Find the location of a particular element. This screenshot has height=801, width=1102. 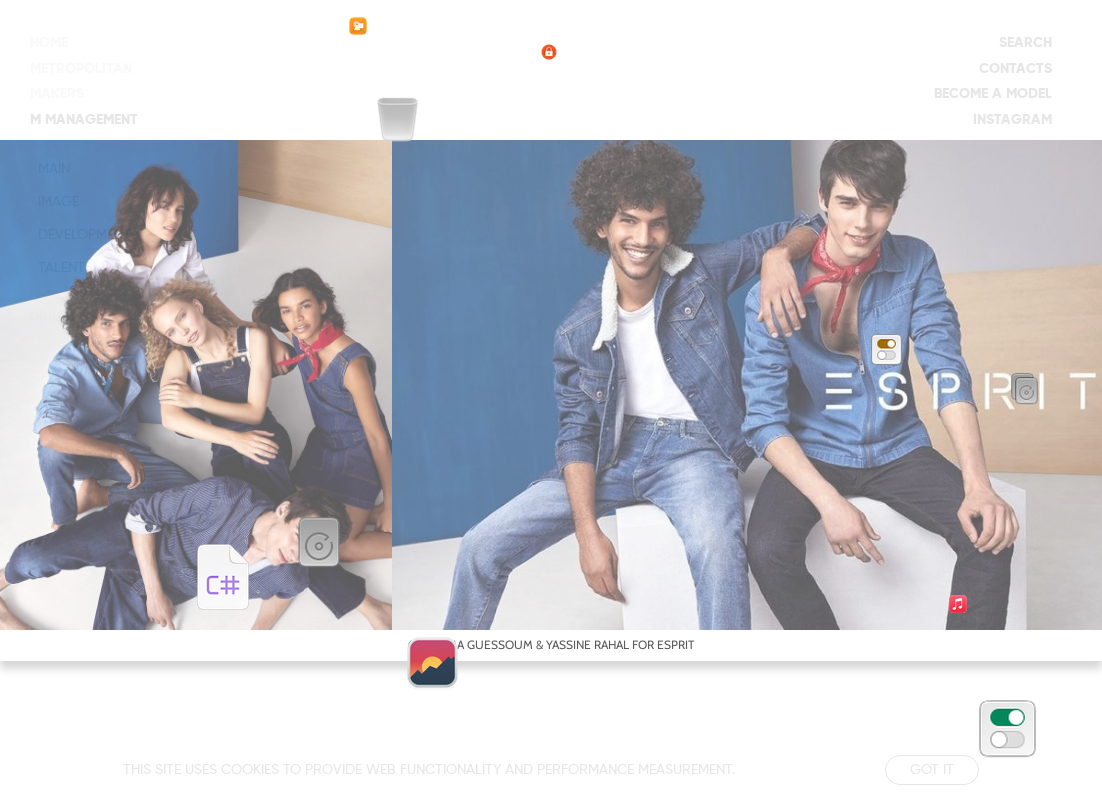

open unity tweak tool settings is located at coordinates (886, 349).